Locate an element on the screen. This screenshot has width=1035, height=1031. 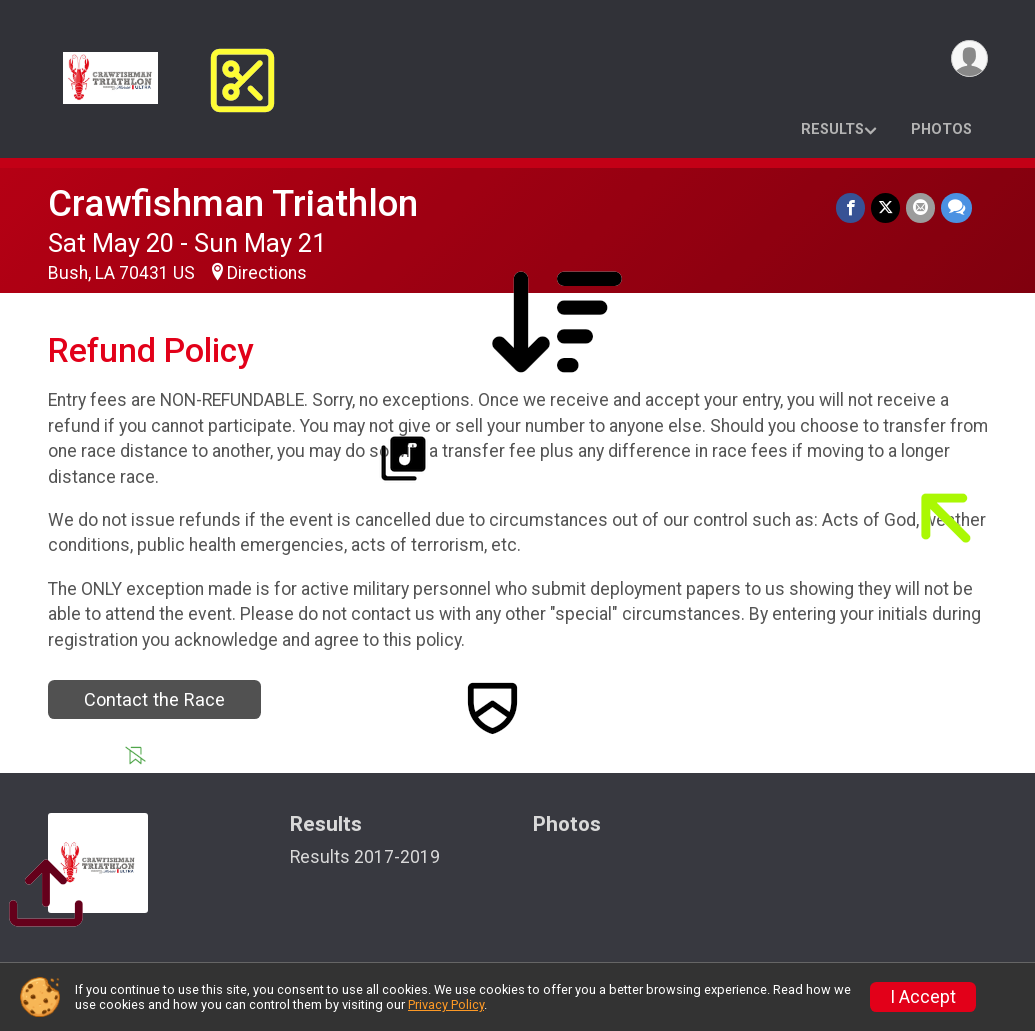
navigate back to previous screen is located at coordinates (946, 518).